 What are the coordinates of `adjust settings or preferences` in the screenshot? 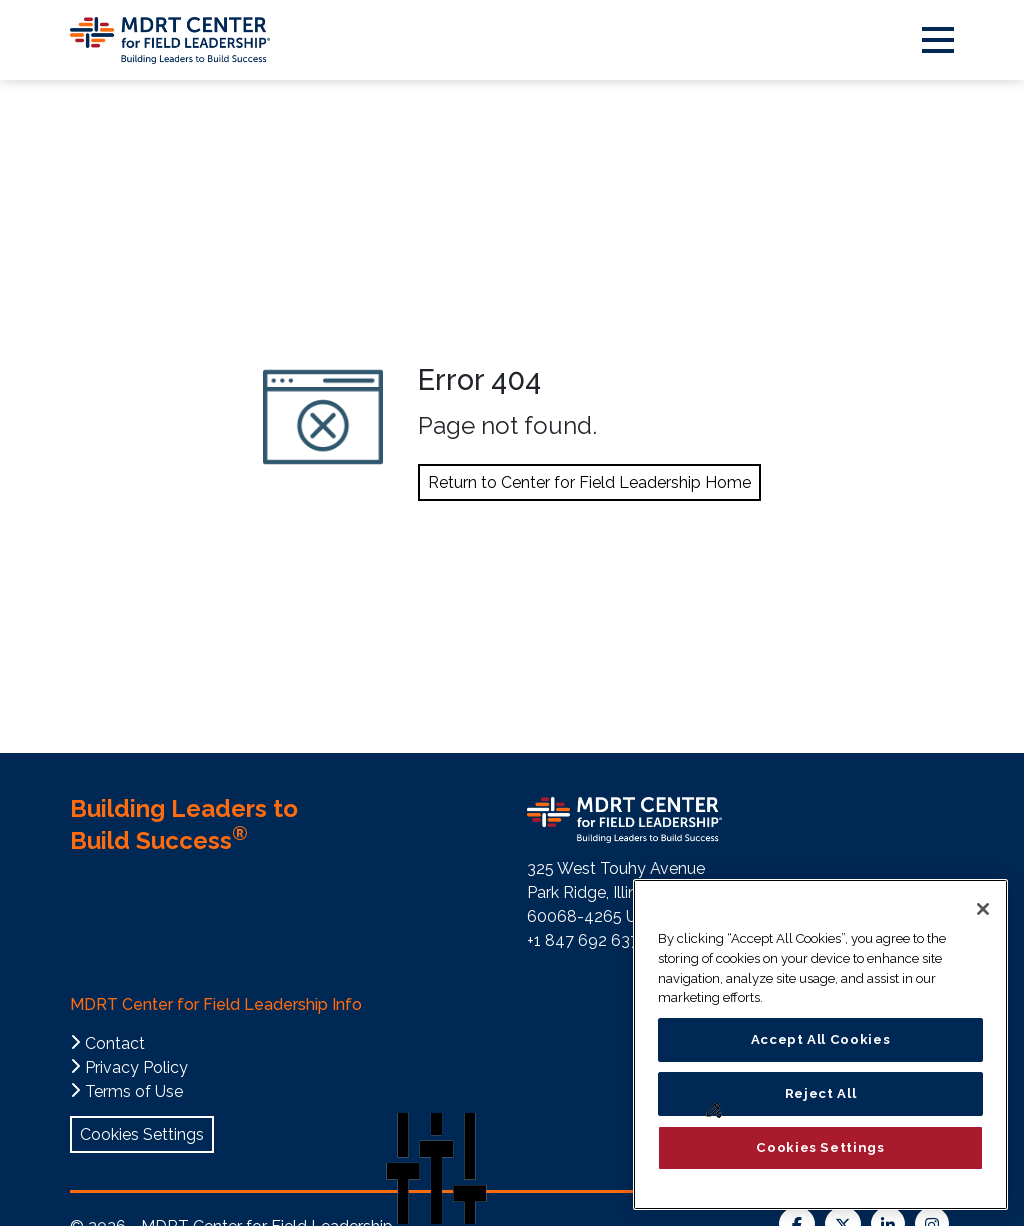 It's located at (436, 1168).